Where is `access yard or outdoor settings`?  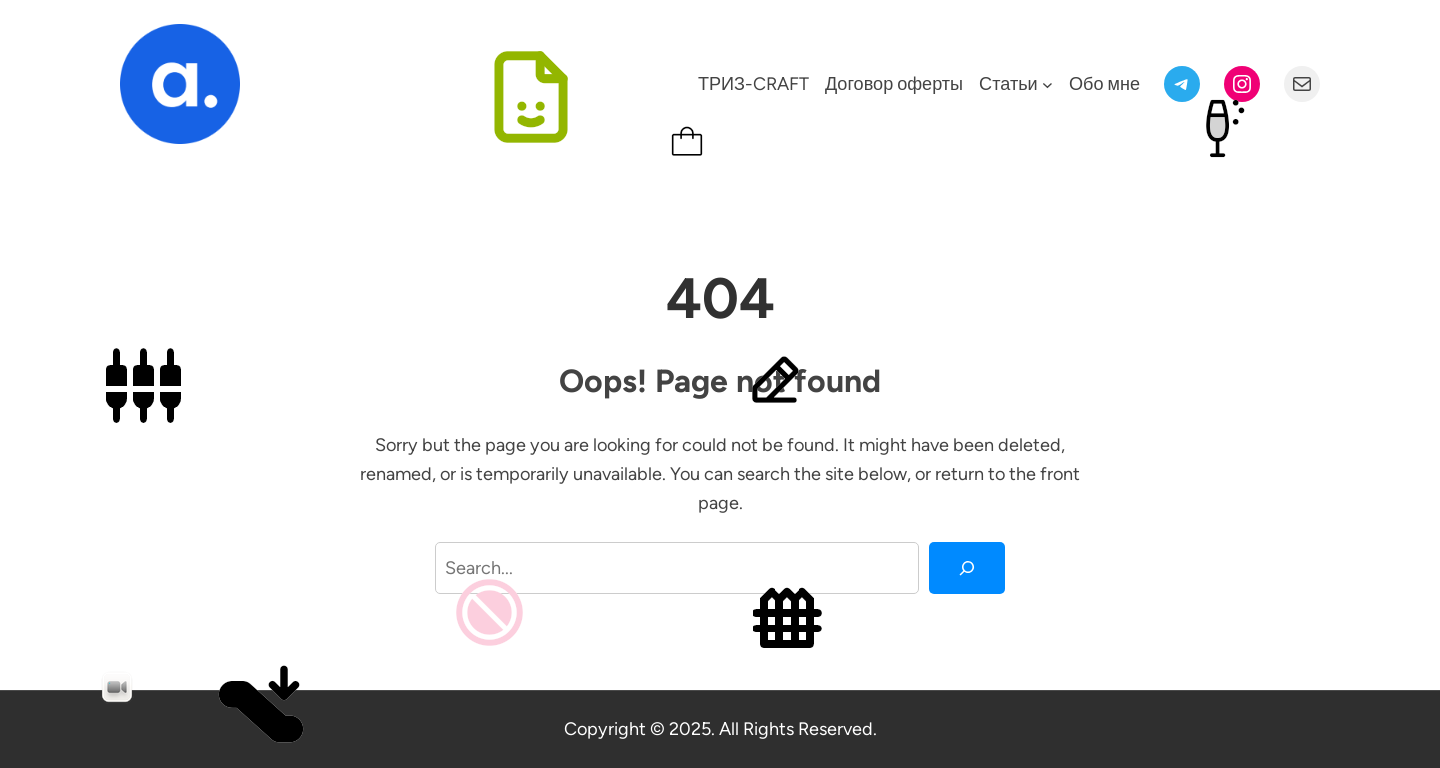
access yard or outdoor settings is located at coordinates (787, 617).